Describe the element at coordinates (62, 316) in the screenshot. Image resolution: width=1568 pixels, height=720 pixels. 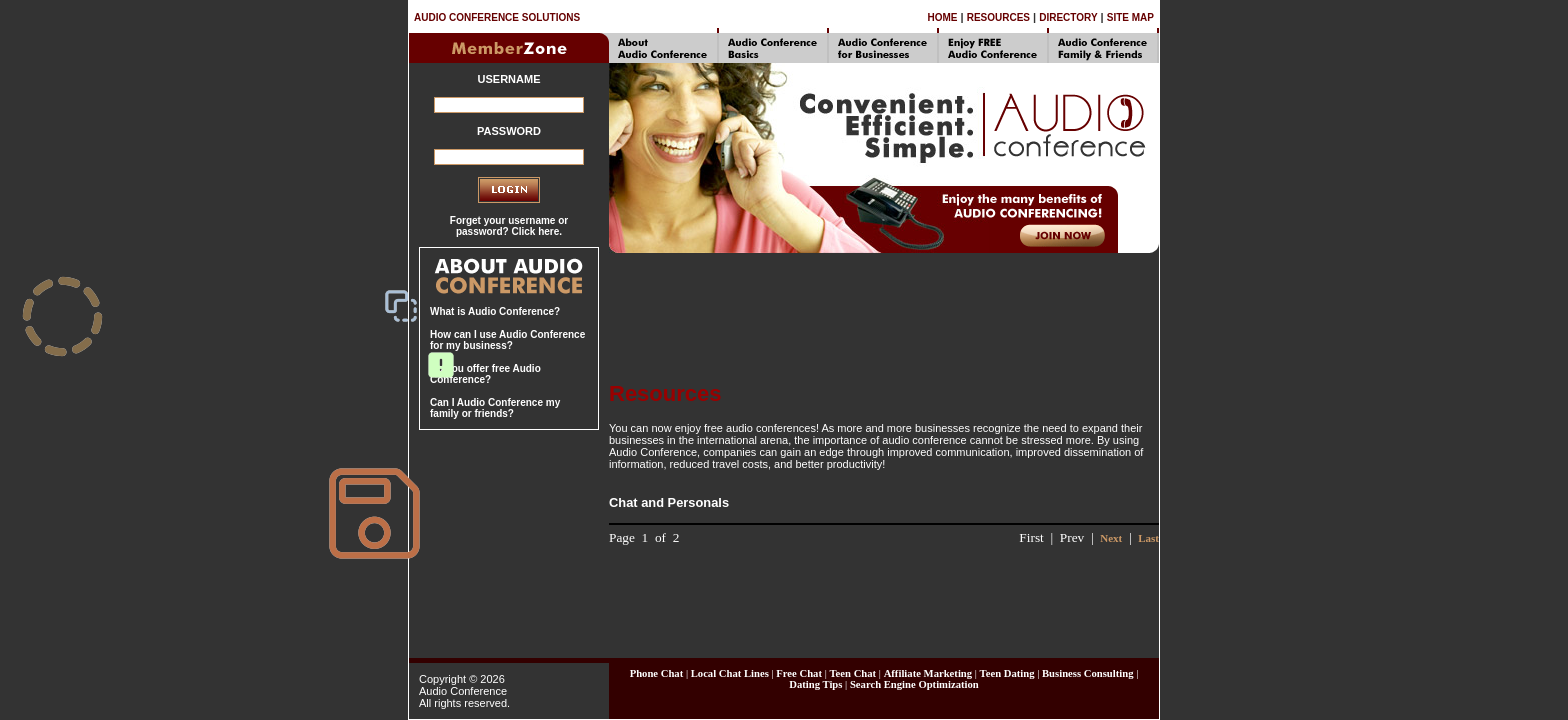
I see `indicates loading or processing in progress` at that location.